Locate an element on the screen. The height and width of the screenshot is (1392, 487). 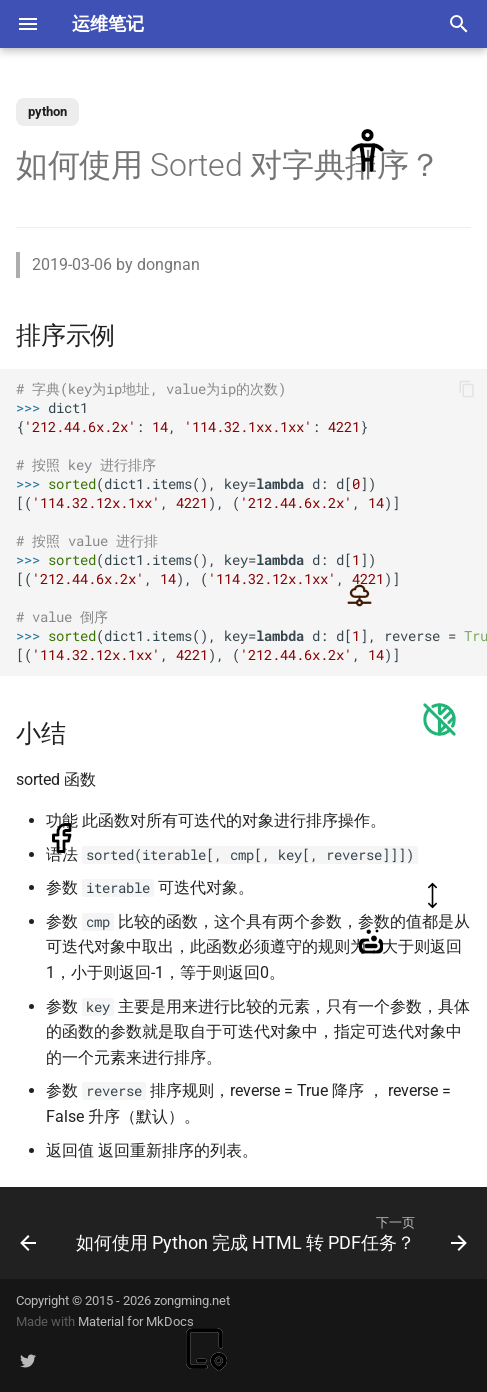
connect with Facebook is located at coordinates (61, 838).